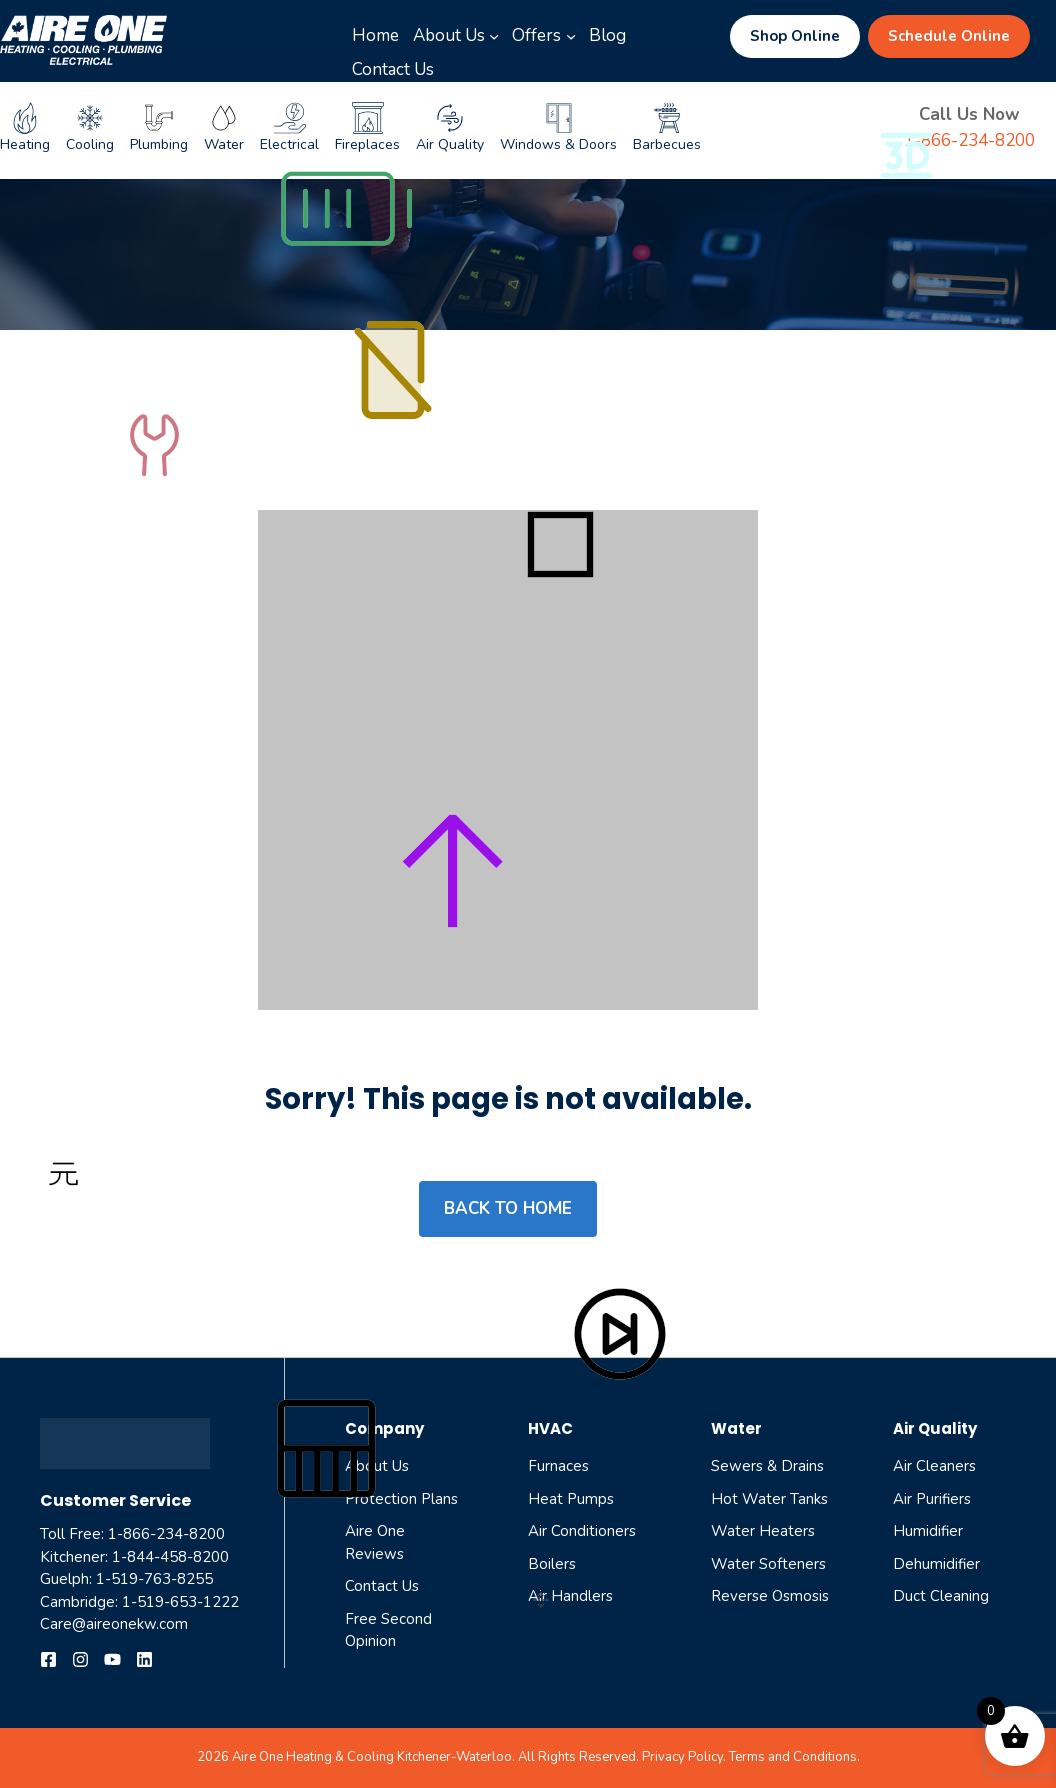 This screenshot has width=1056, height=1788. Describe the element at coordinates (620, 1334) in the screenshot. I see `skip to the next track or media item` at that location.